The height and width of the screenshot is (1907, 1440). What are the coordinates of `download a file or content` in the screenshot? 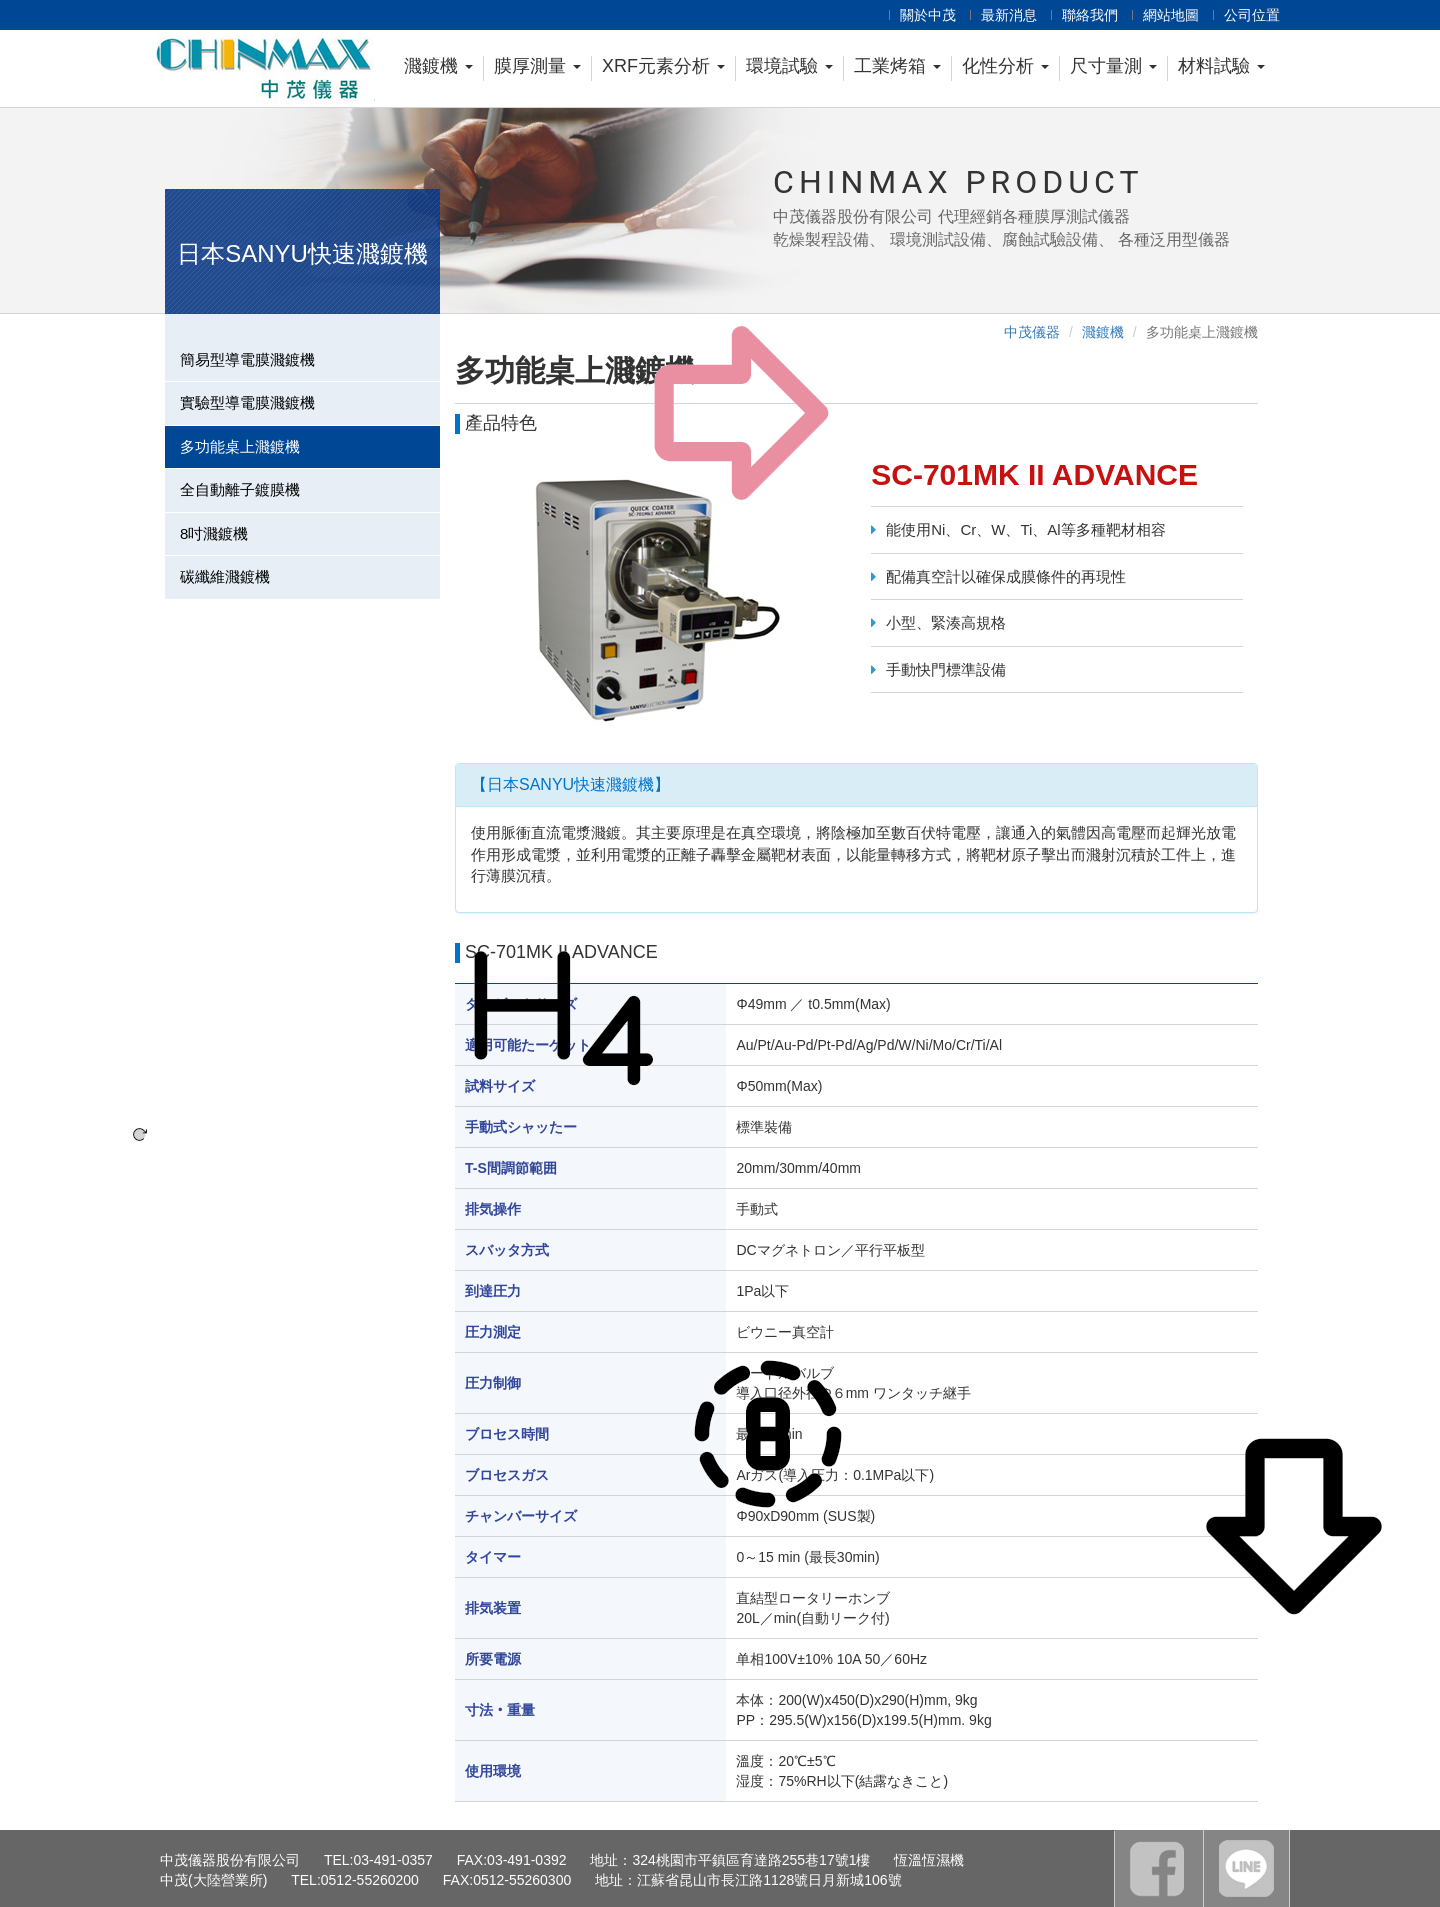 It's located at (1294, 1520).